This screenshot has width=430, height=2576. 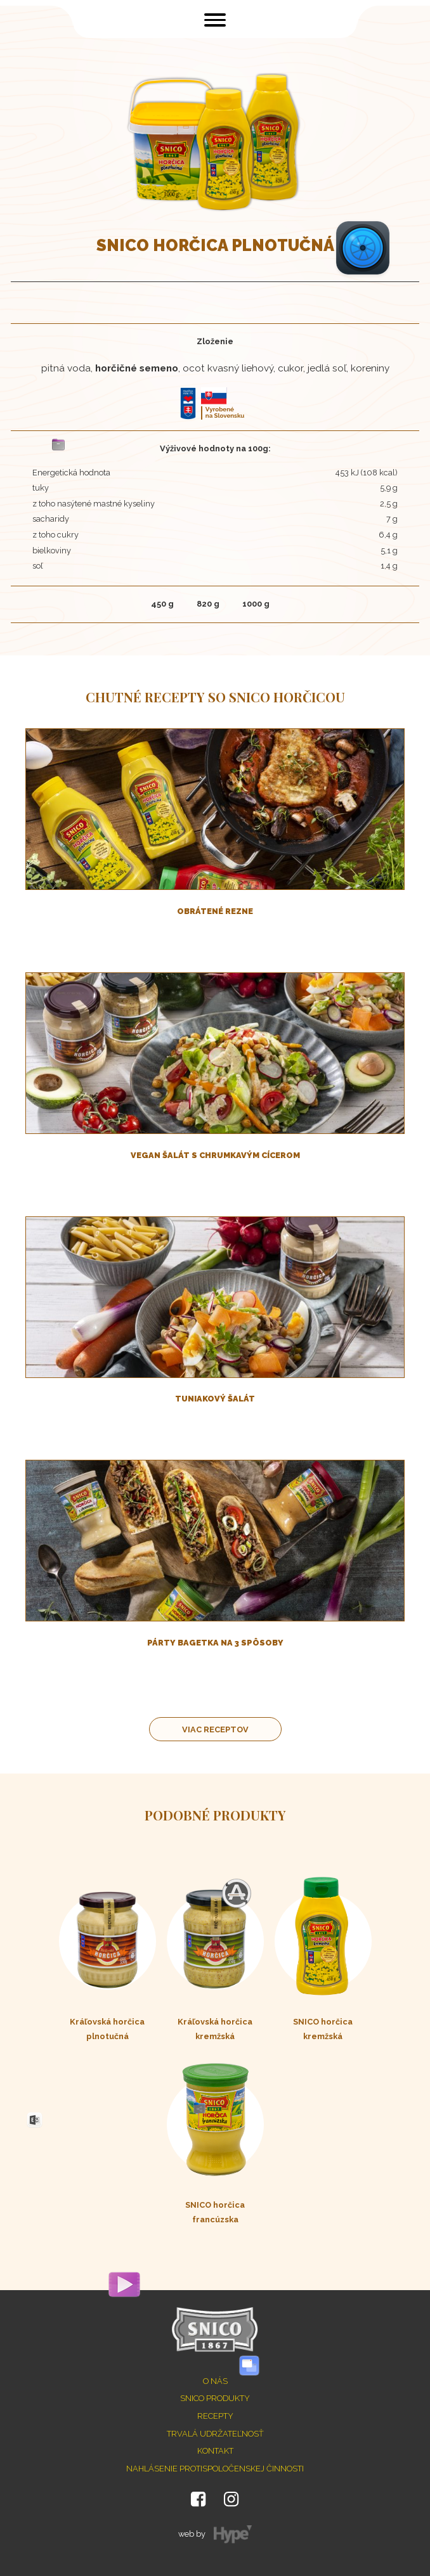 I want to click on open the software updater application, so click(x=237, y=1893).